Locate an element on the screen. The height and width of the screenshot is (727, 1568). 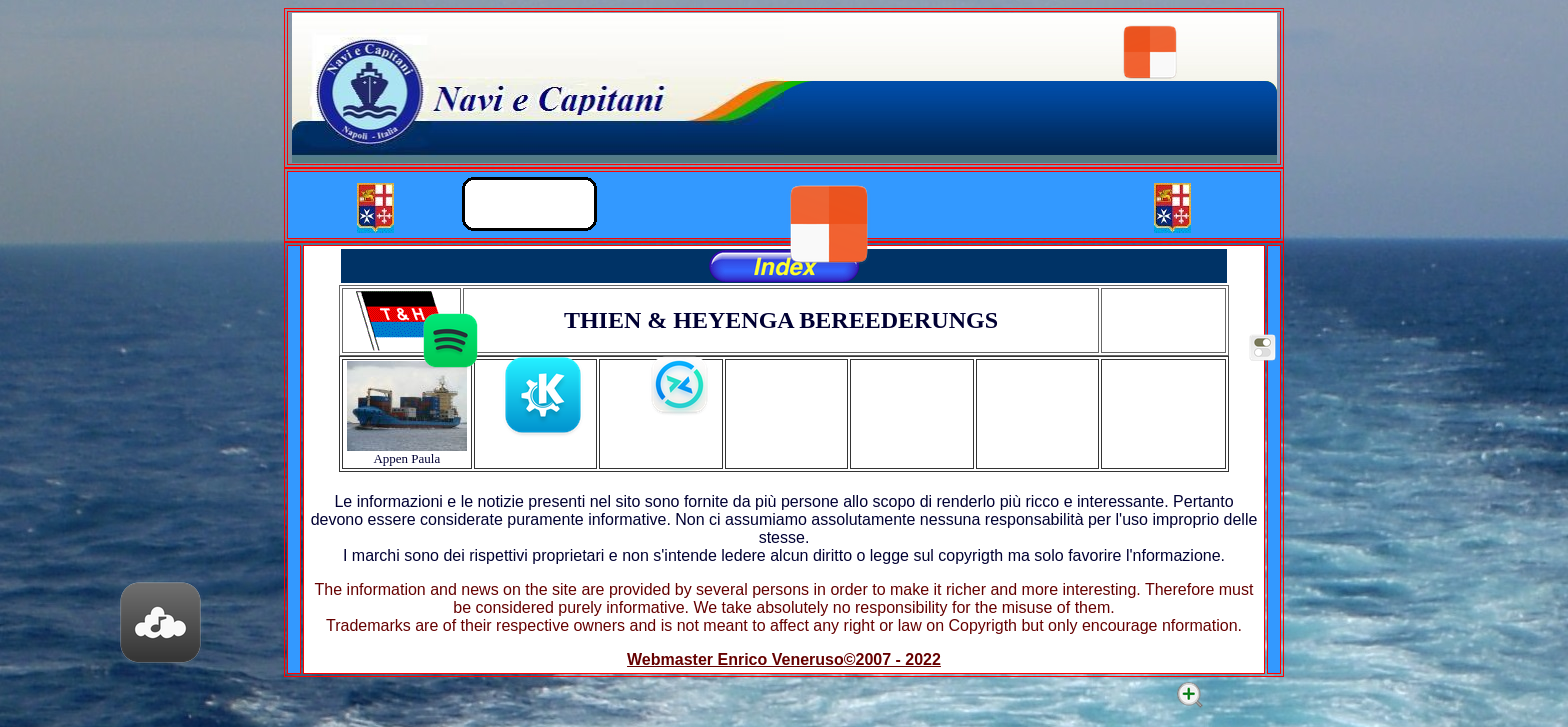
open puddletag audio tag editor is located at coordinates (160, 622).